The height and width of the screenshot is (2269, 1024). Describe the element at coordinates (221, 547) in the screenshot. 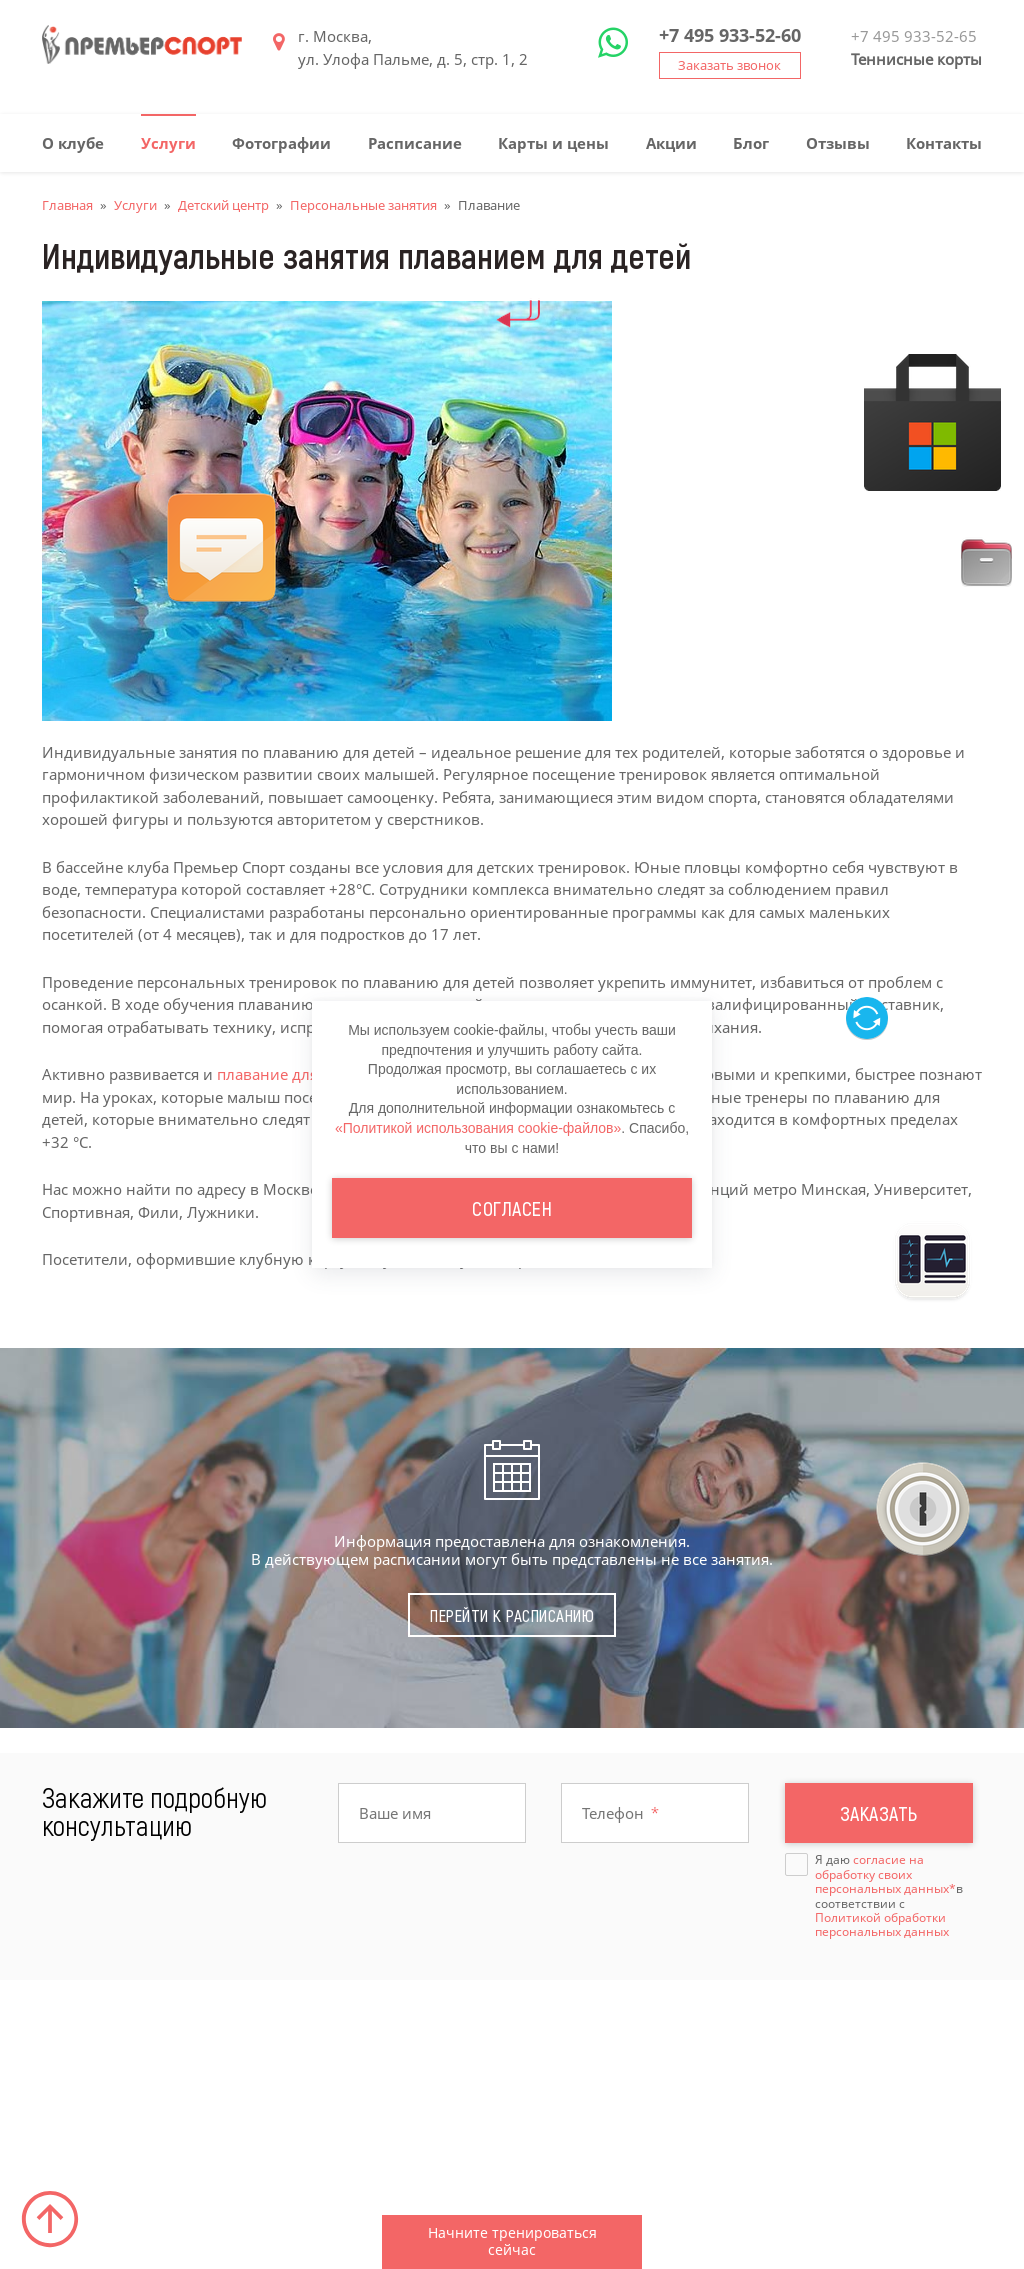

I see `open the messaging app` at that location.